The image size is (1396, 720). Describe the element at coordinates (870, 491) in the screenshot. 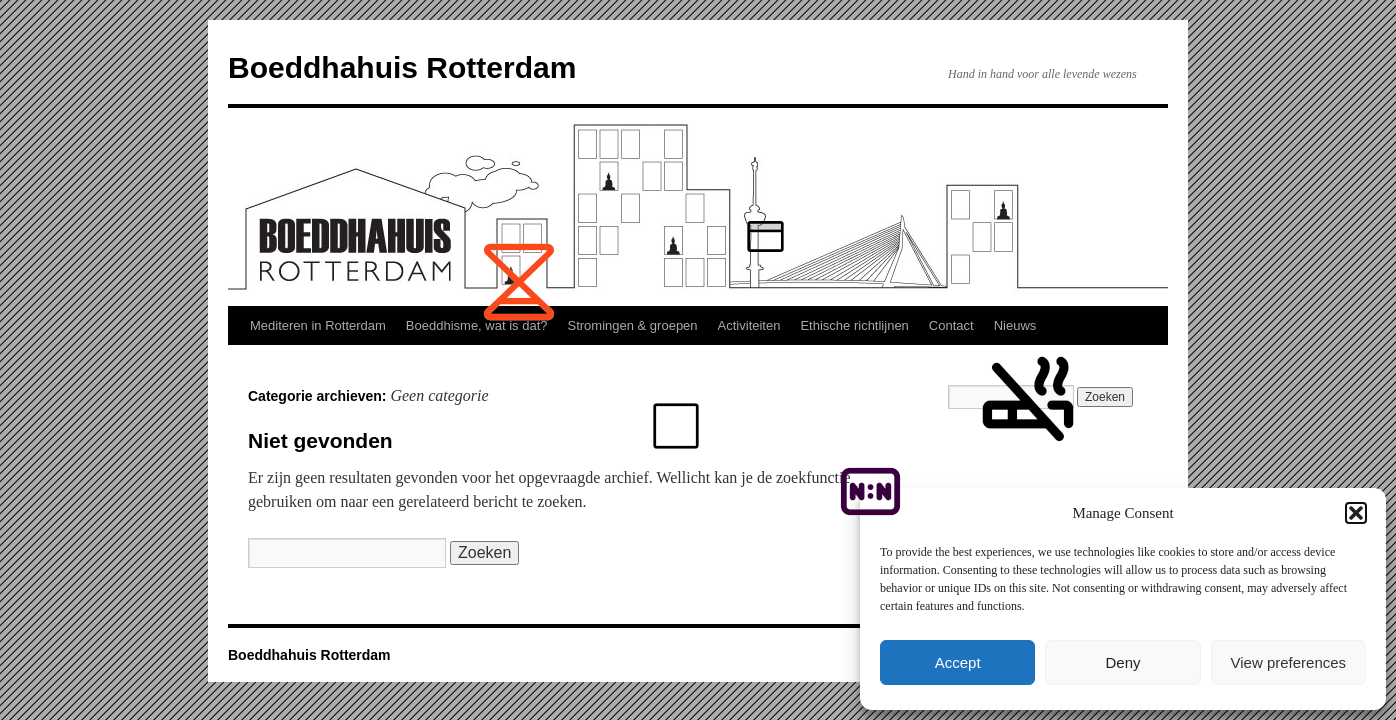

I see `indicates a many-to-many database relationship` at that location.